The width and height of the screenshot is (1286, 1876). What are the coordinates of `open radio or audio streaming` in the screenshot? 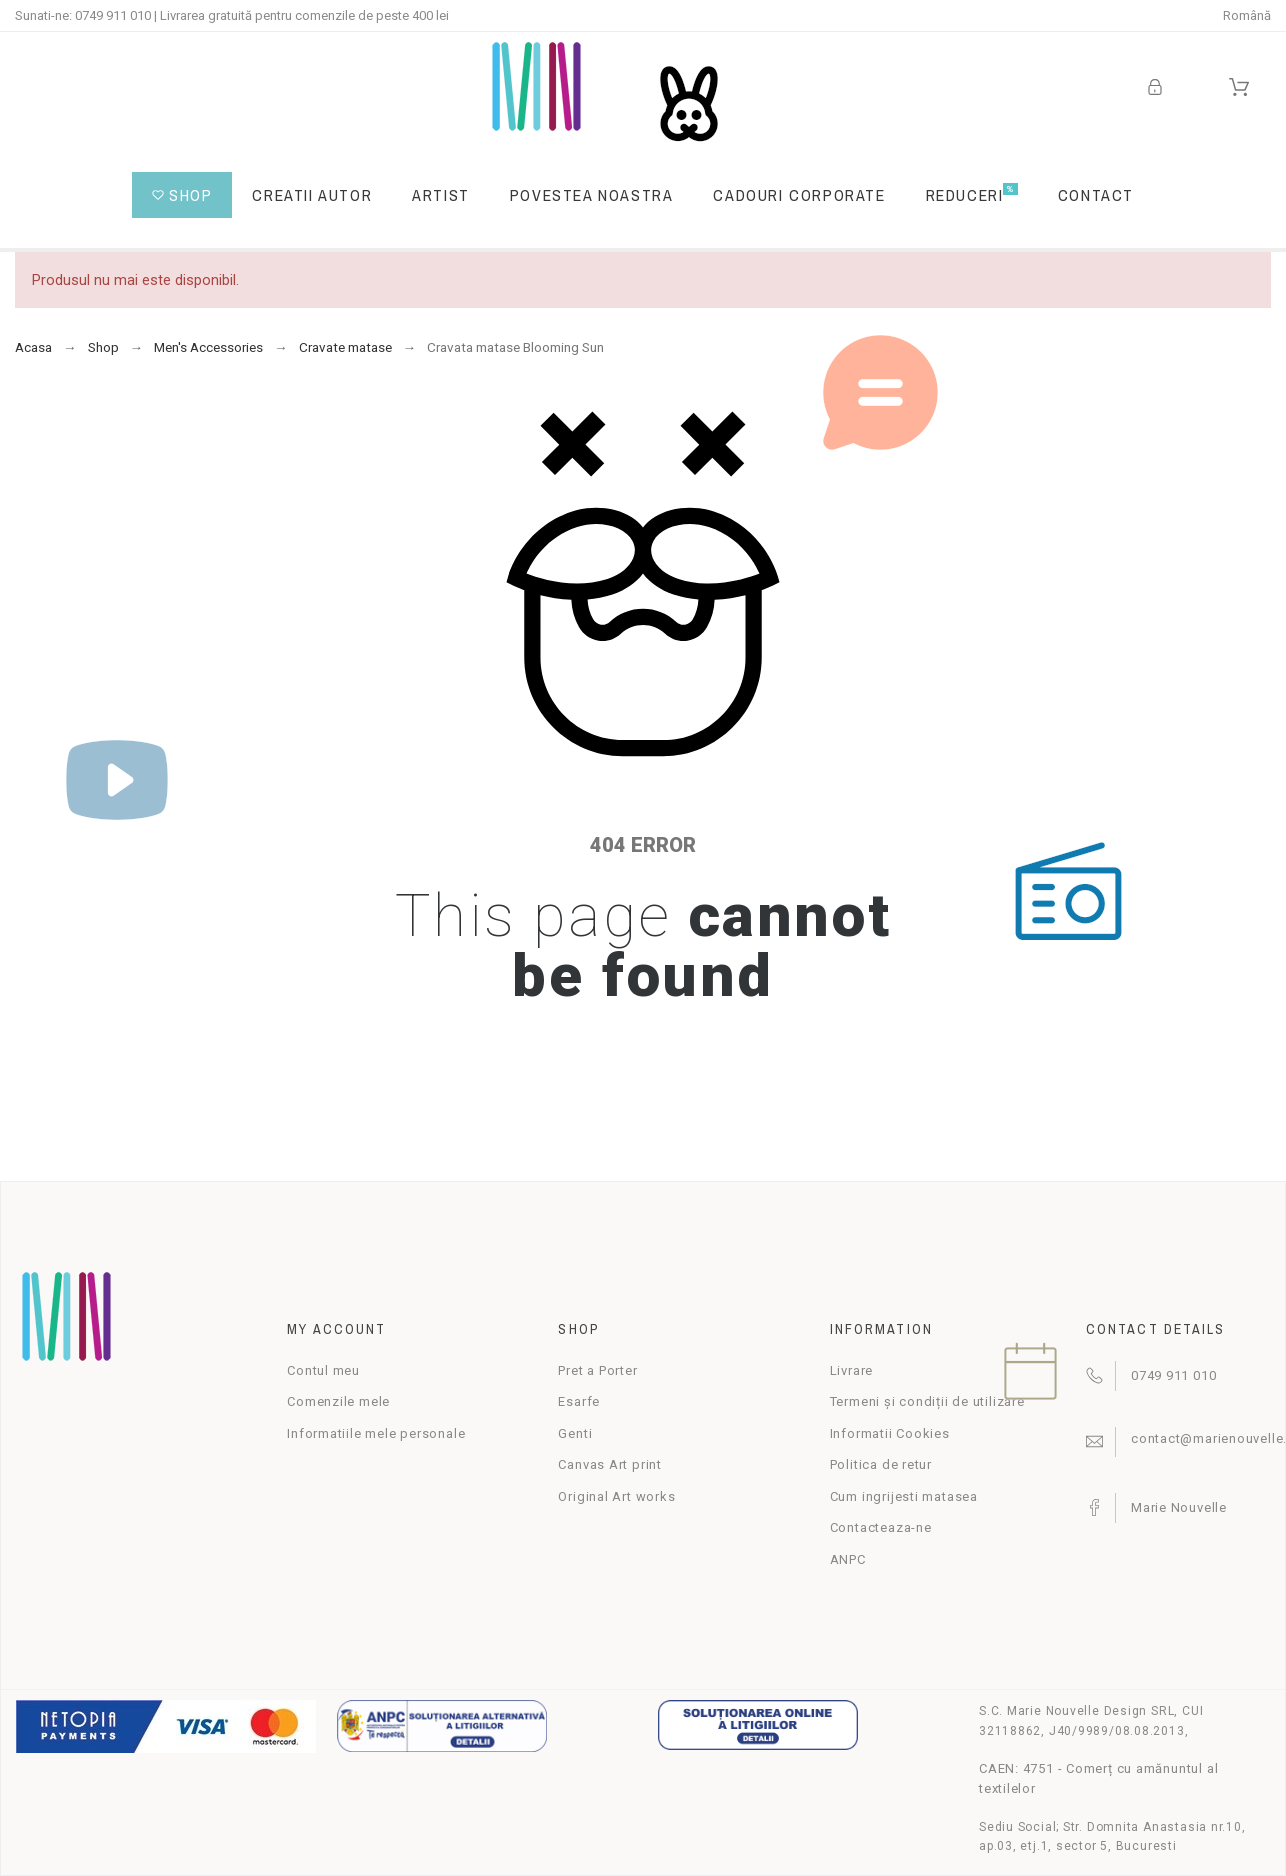 It's located at (1068, 899).